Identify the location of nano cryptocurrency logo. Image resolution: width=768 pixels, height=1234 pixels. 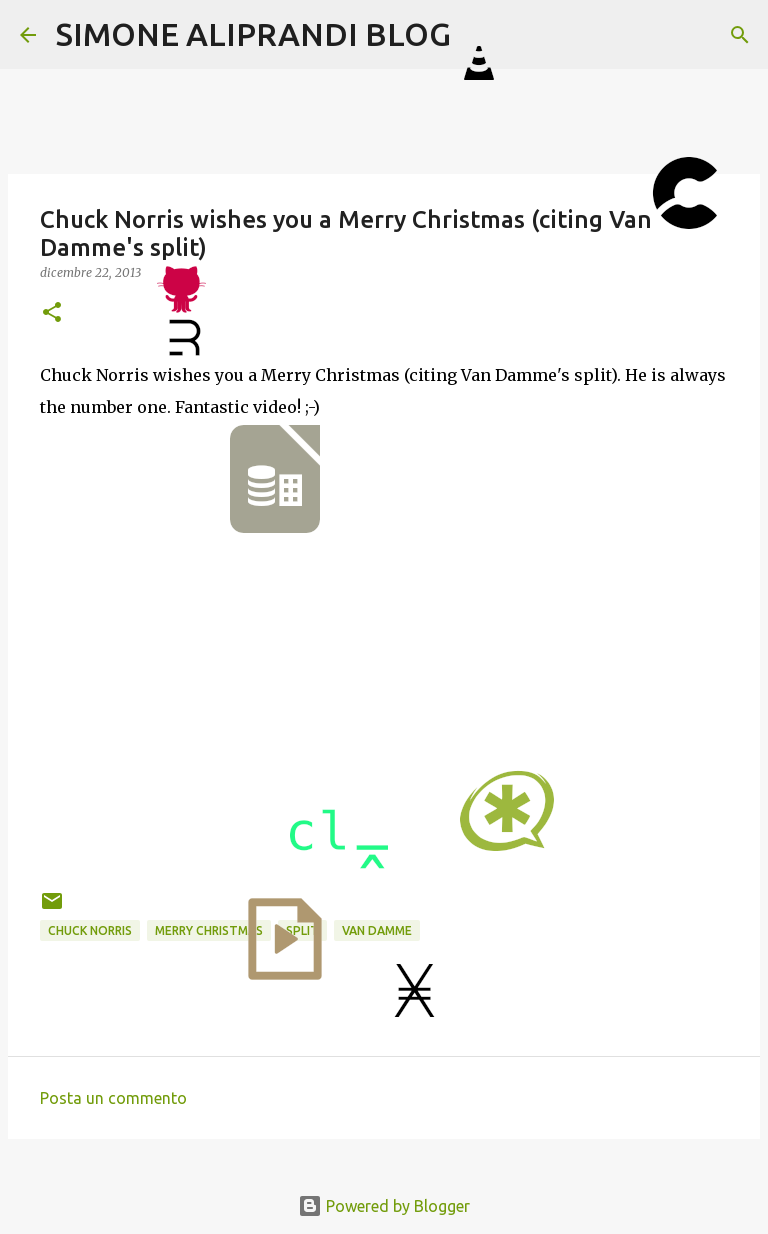
(414, 990).